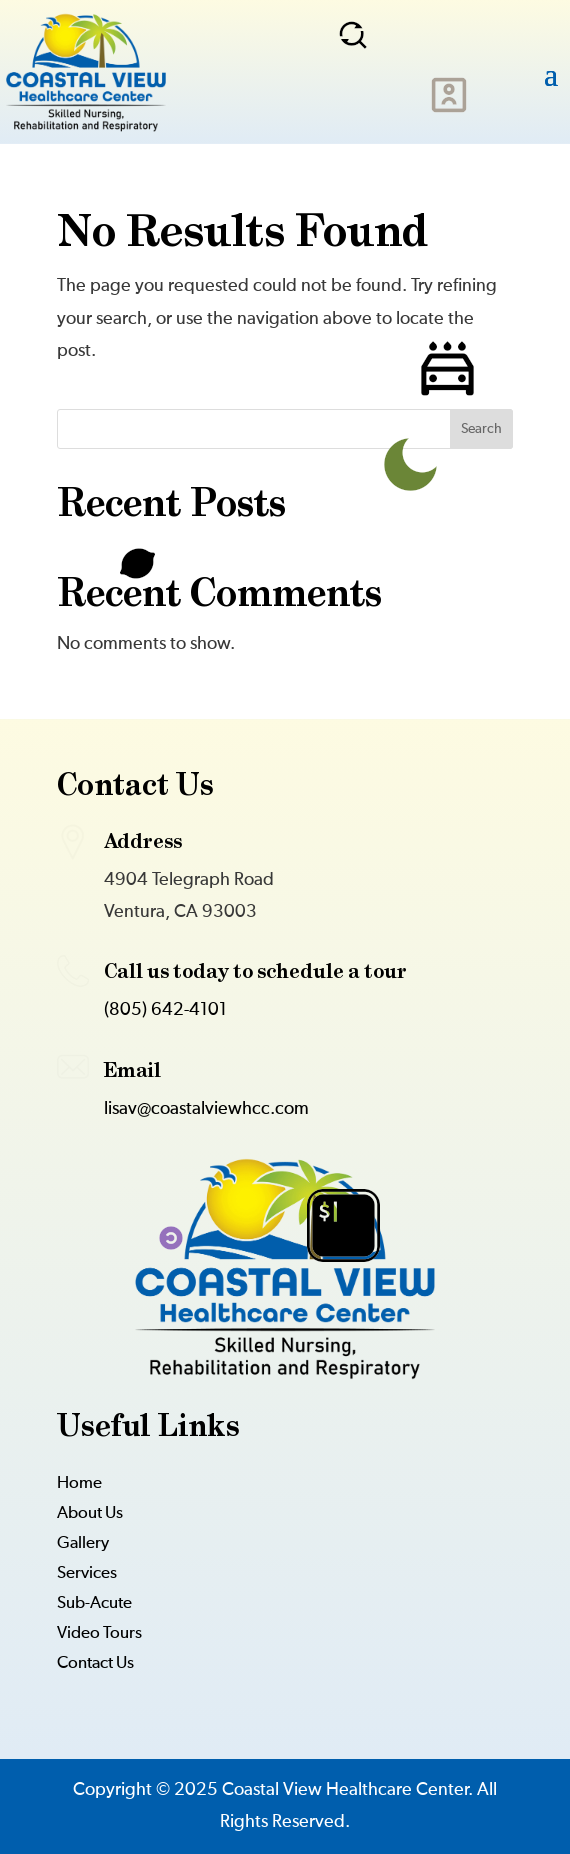 The height and width of the screenshot is (1854, 570). I want to click on view account profile, so click(449, 95).